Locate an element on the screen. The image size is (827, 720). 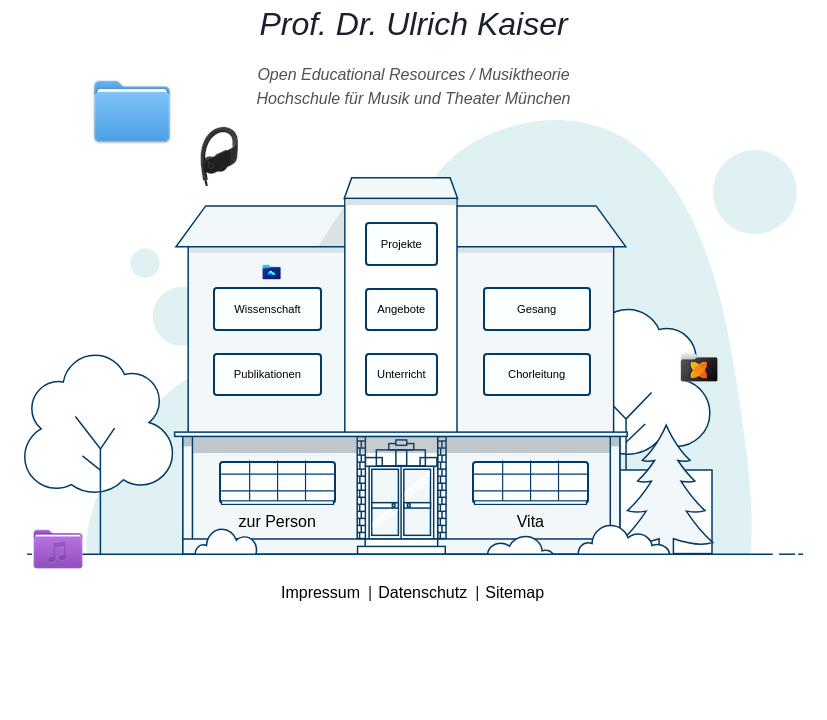
open folder to view files is located at coordinates (132, 111).